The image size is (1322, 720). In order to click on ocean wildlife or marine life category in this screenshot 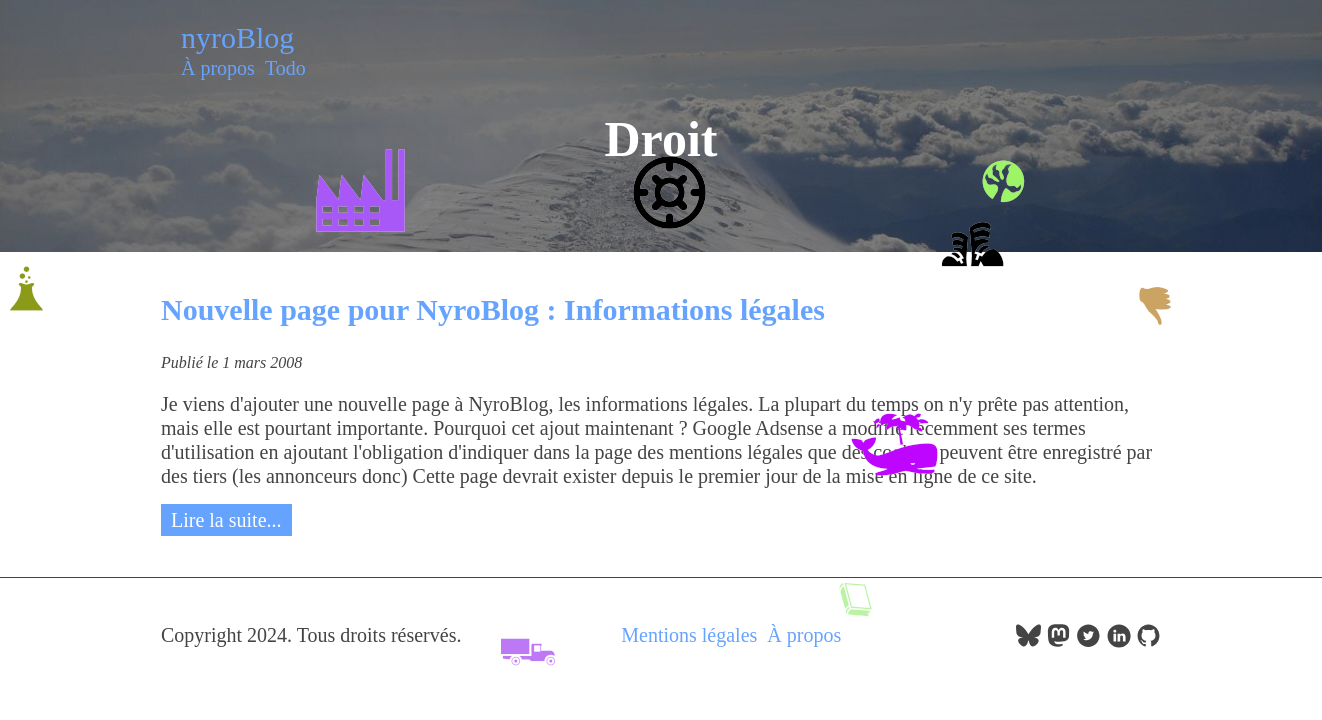, I will do `click(894, 444)`.